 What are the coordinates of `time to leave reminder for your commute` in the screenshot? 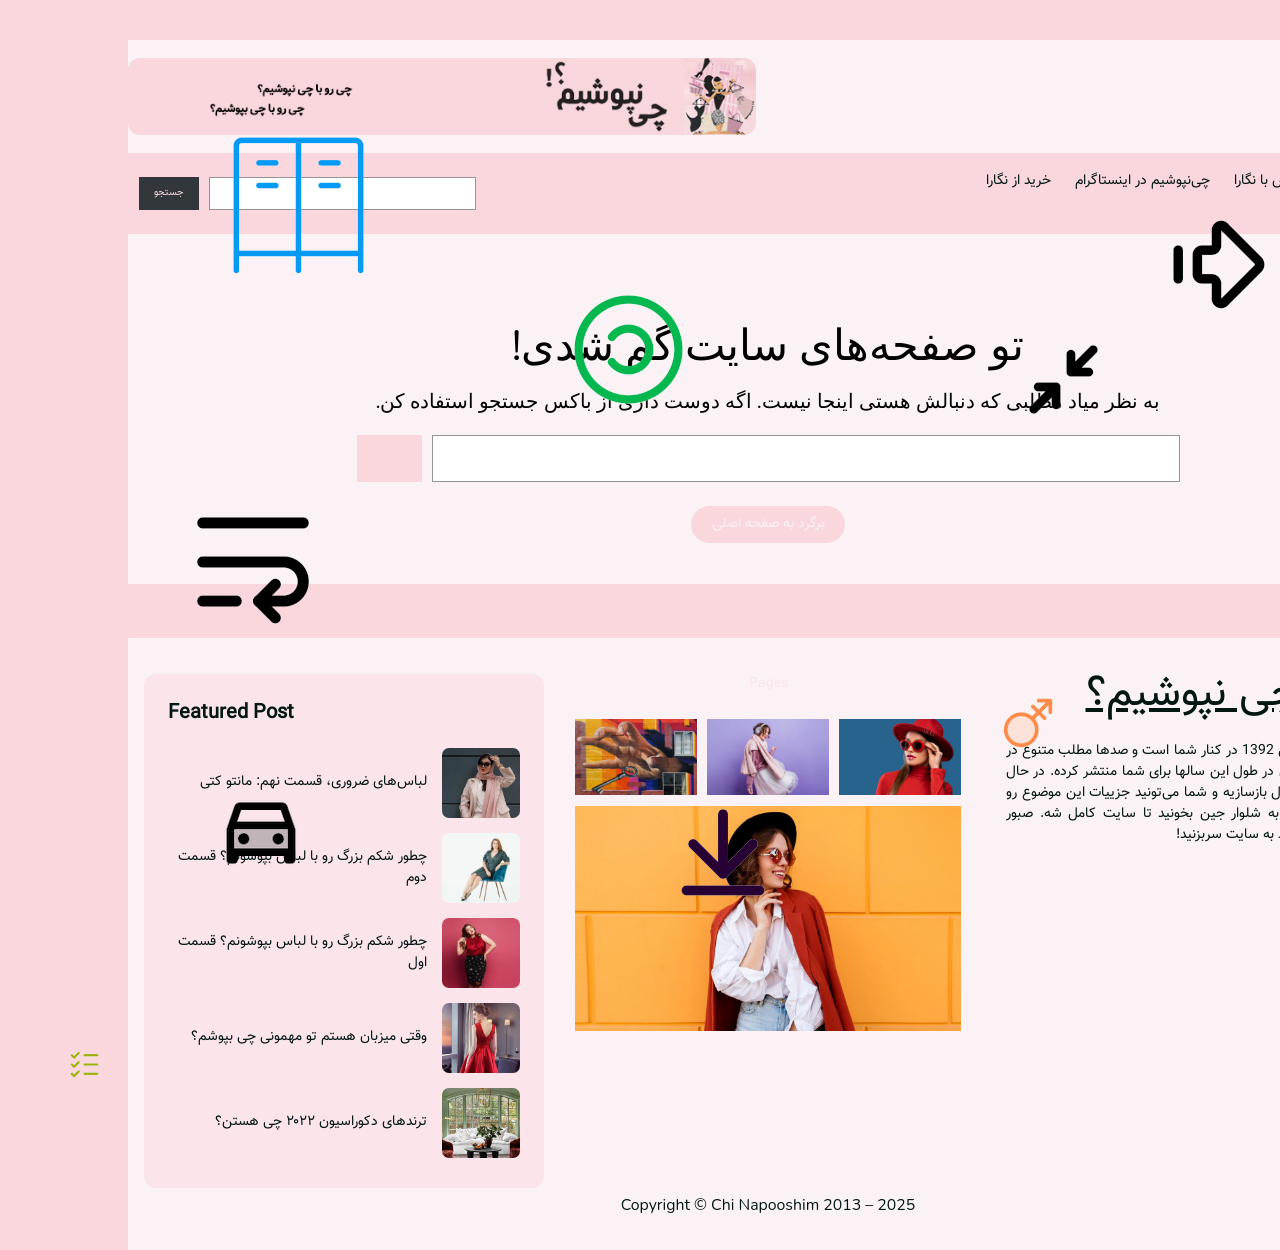 It's located at (261, 833).